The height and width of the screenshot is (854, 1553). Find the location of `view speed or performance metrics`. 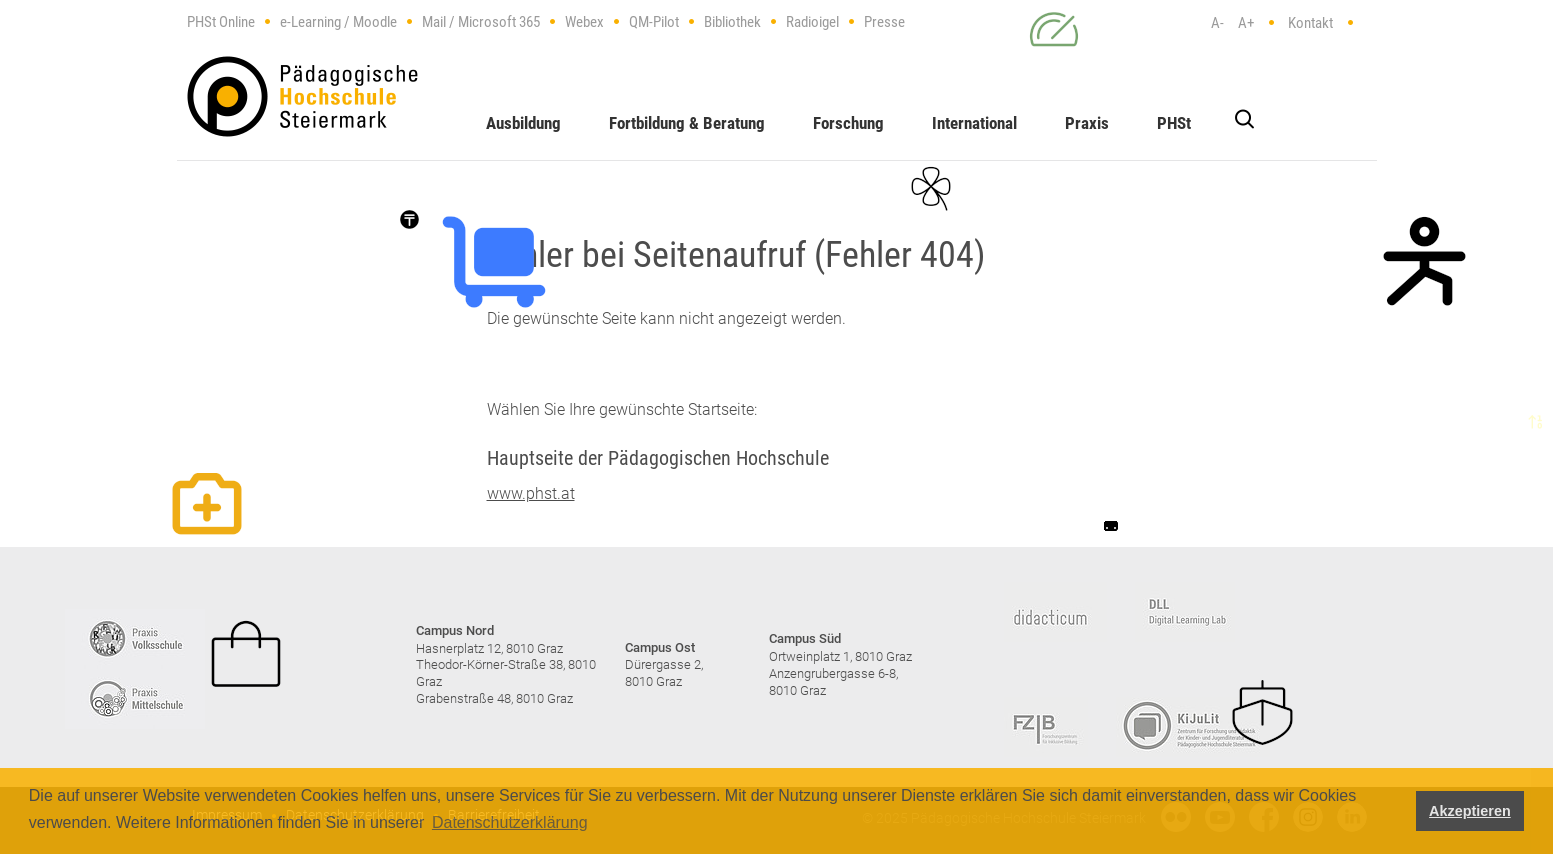

view speed or performance metrics is located at coordinates (1054, 31).